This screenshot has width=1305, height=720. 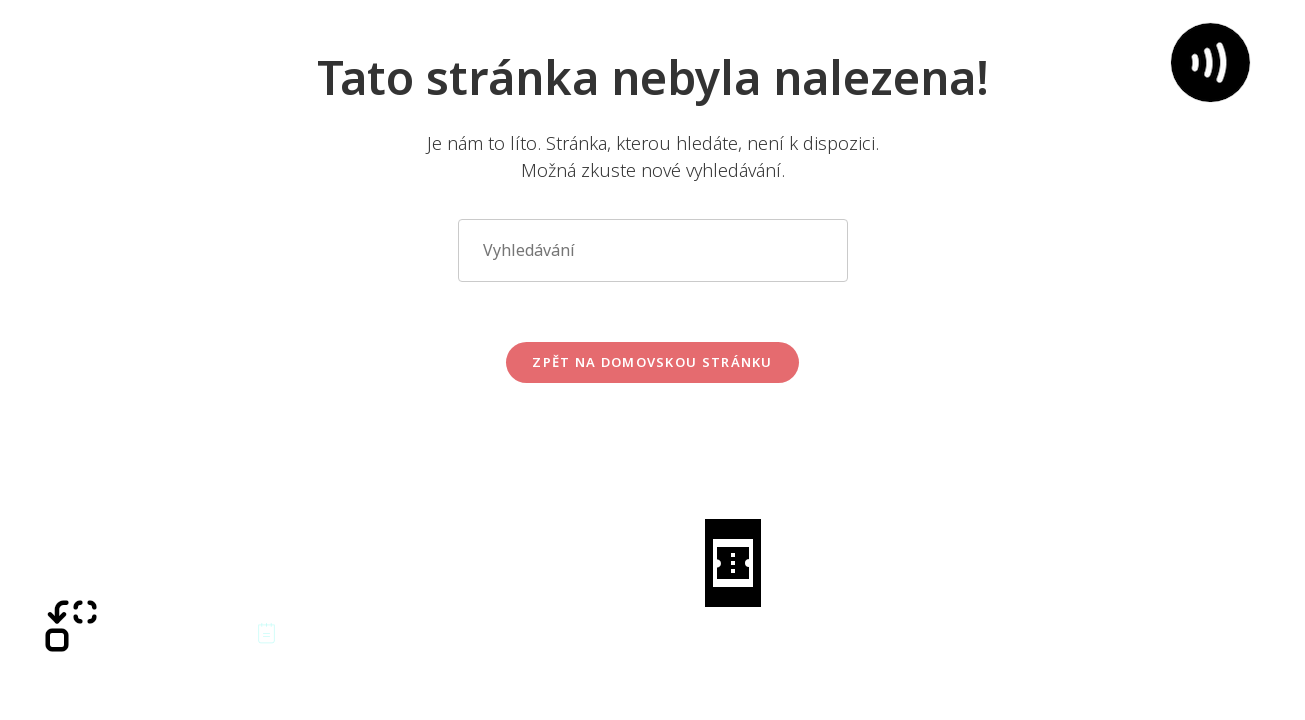 I want to click on replace or swap an item, so click(x=71, y=626).